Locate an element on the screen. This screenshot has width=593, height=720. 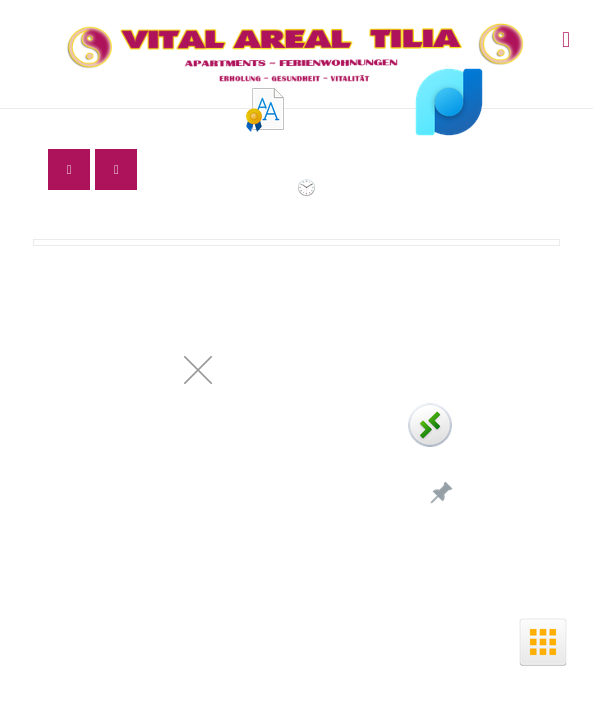
access date and time settings is located at coordinates (306, 187).